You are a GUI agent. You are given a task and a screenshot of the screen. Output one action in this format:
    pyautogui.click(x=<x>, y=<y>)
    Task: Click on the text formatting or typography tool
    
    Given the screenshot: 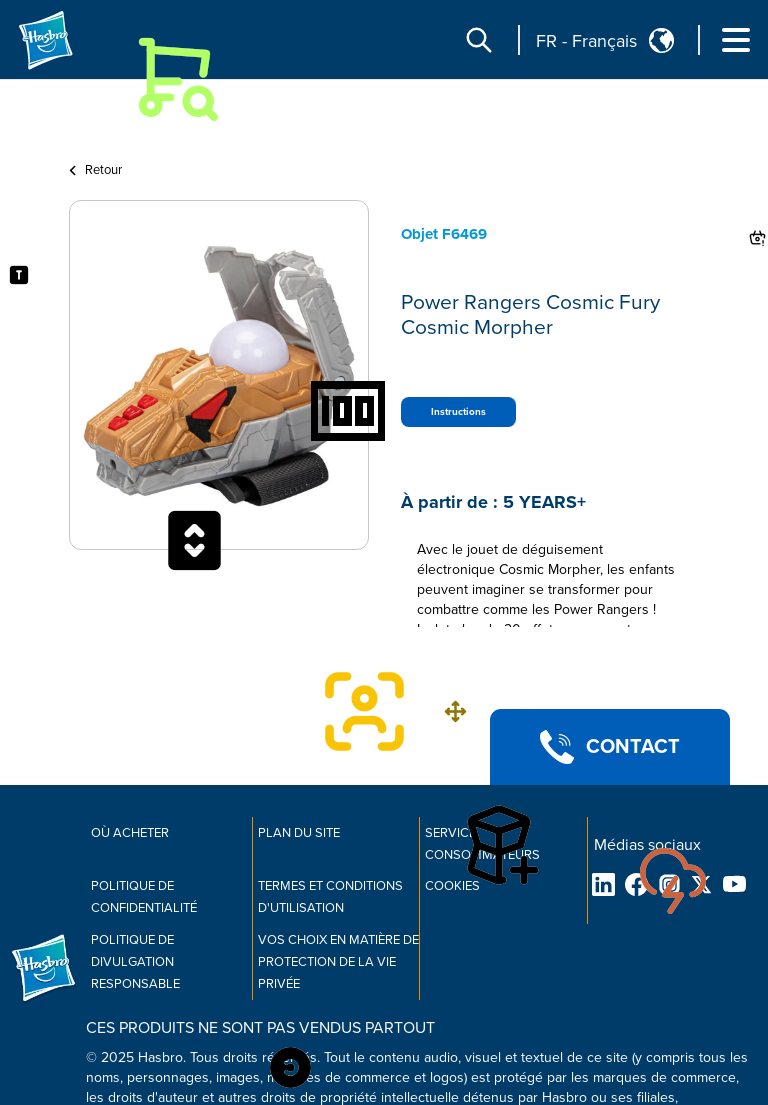 What is the action you would take?
    pyautogui.click(x=19, y=275)
    